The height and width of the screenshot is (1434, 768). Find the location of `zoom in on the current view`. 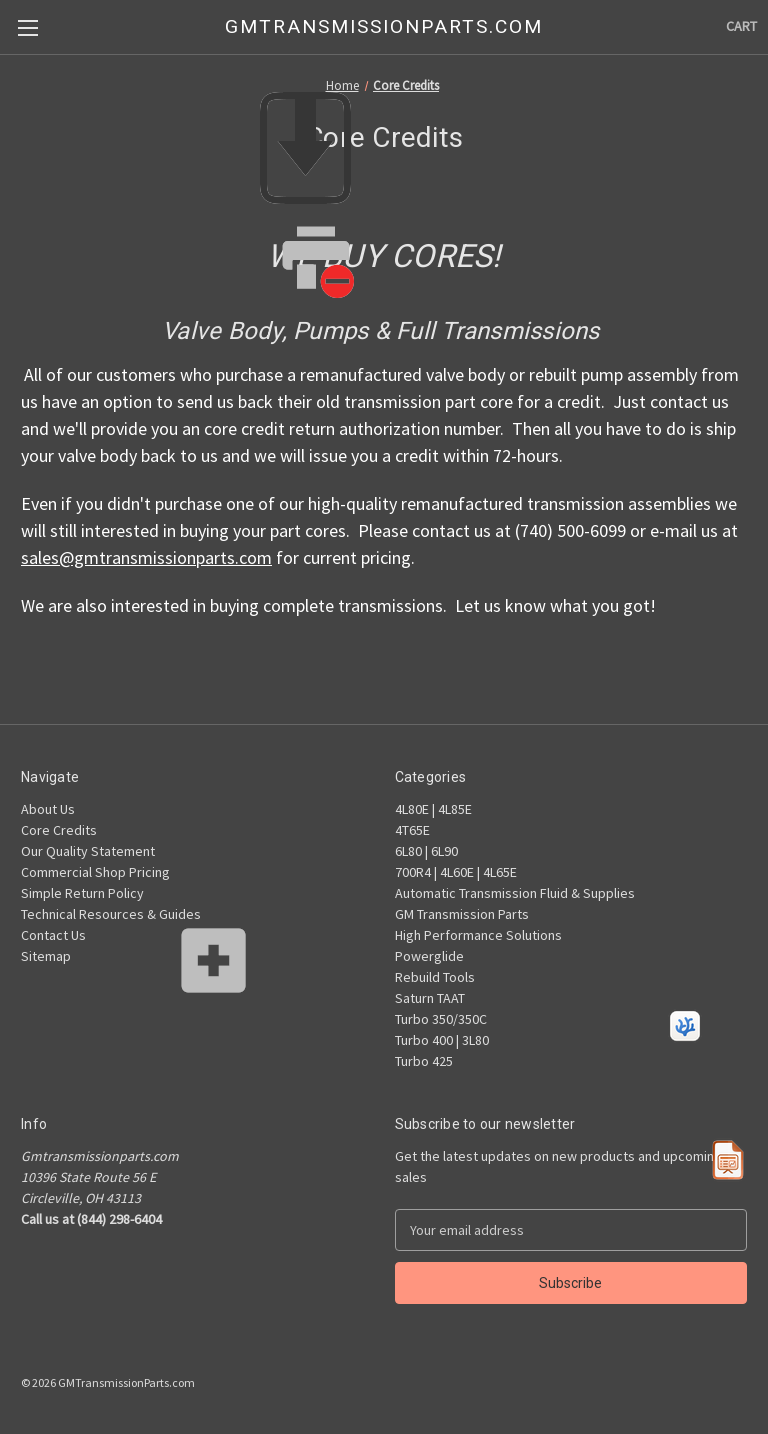

zoom in on the current view is located at coordinates (213, 960).